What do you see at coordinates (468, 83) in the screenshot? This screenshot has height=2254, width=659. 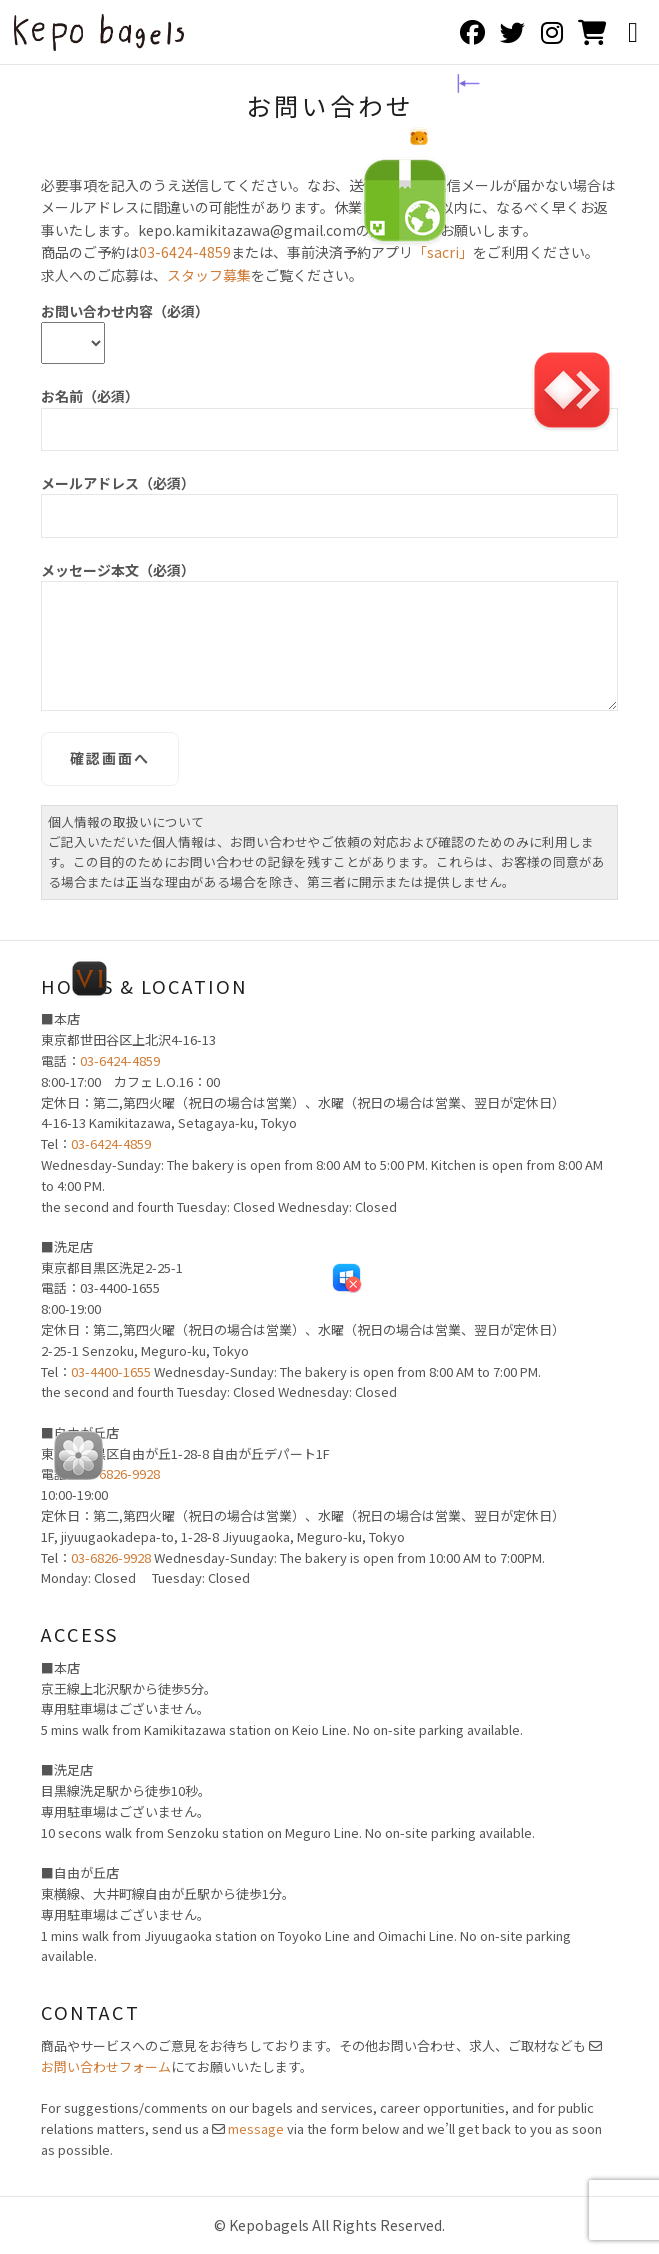 I see `go to the first item in a list or sequence` at bounding box center [468, 83].